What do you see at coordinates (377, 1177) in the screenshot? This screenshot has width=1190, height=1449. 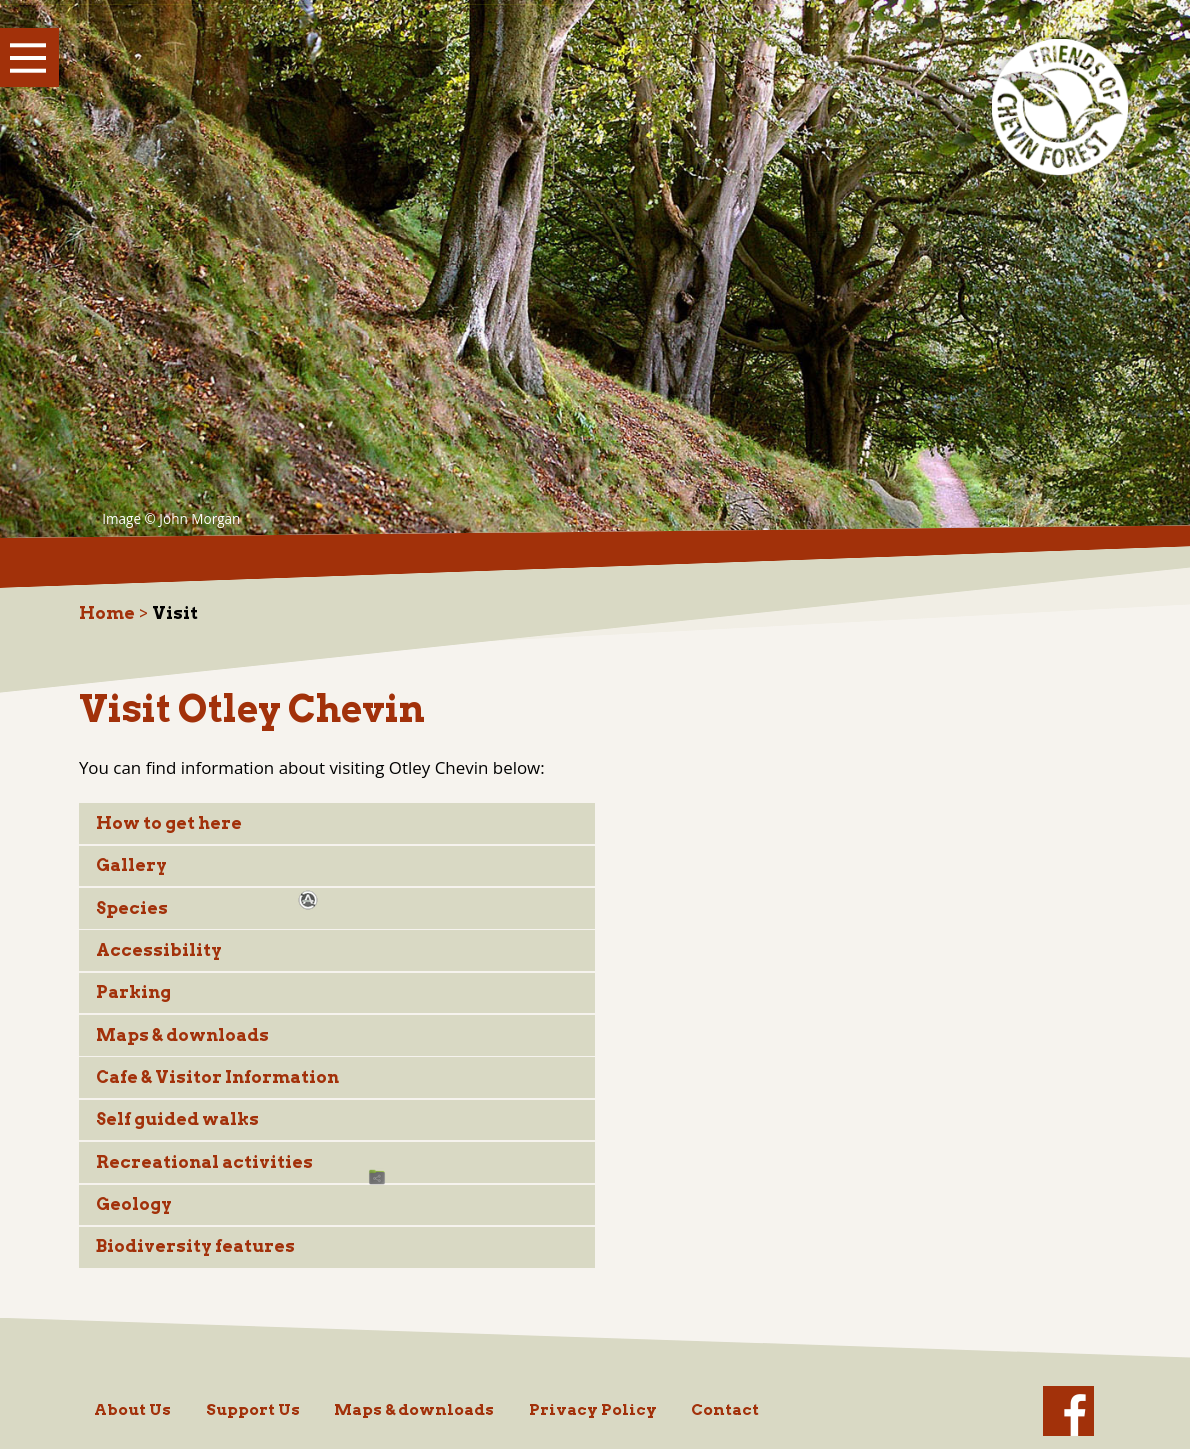 I see `open your public shared folder` at bounding box center [377, 1177].